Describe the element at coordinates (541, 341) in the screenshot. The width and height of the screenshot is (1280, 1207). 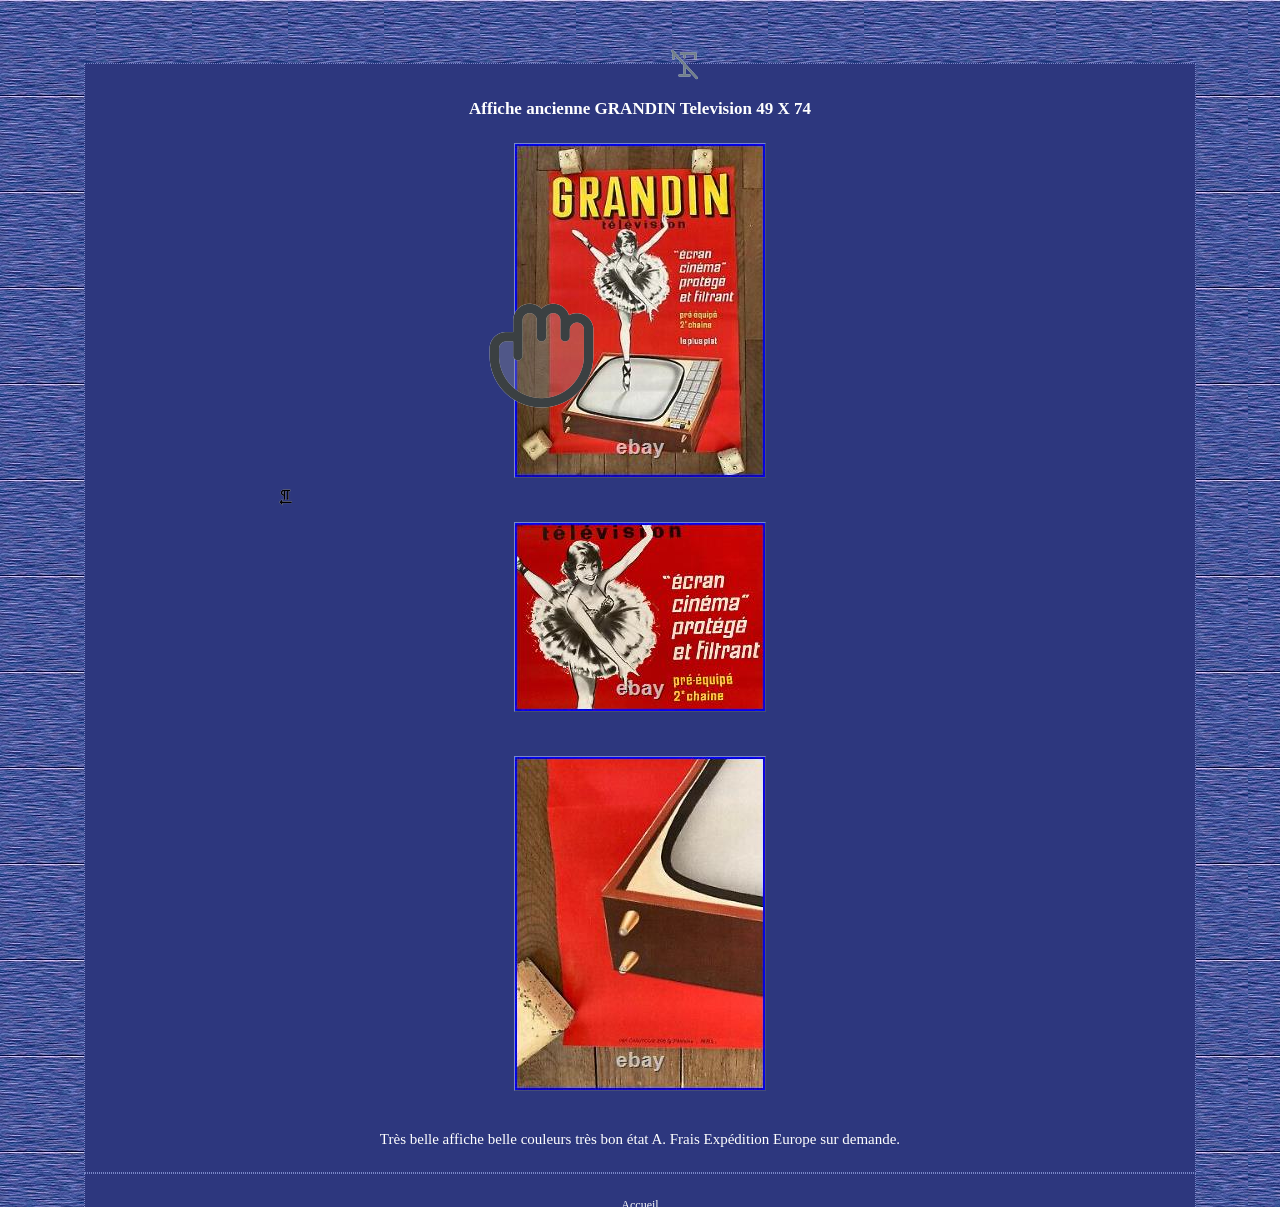
I see `drag to reposition an element` at that location.